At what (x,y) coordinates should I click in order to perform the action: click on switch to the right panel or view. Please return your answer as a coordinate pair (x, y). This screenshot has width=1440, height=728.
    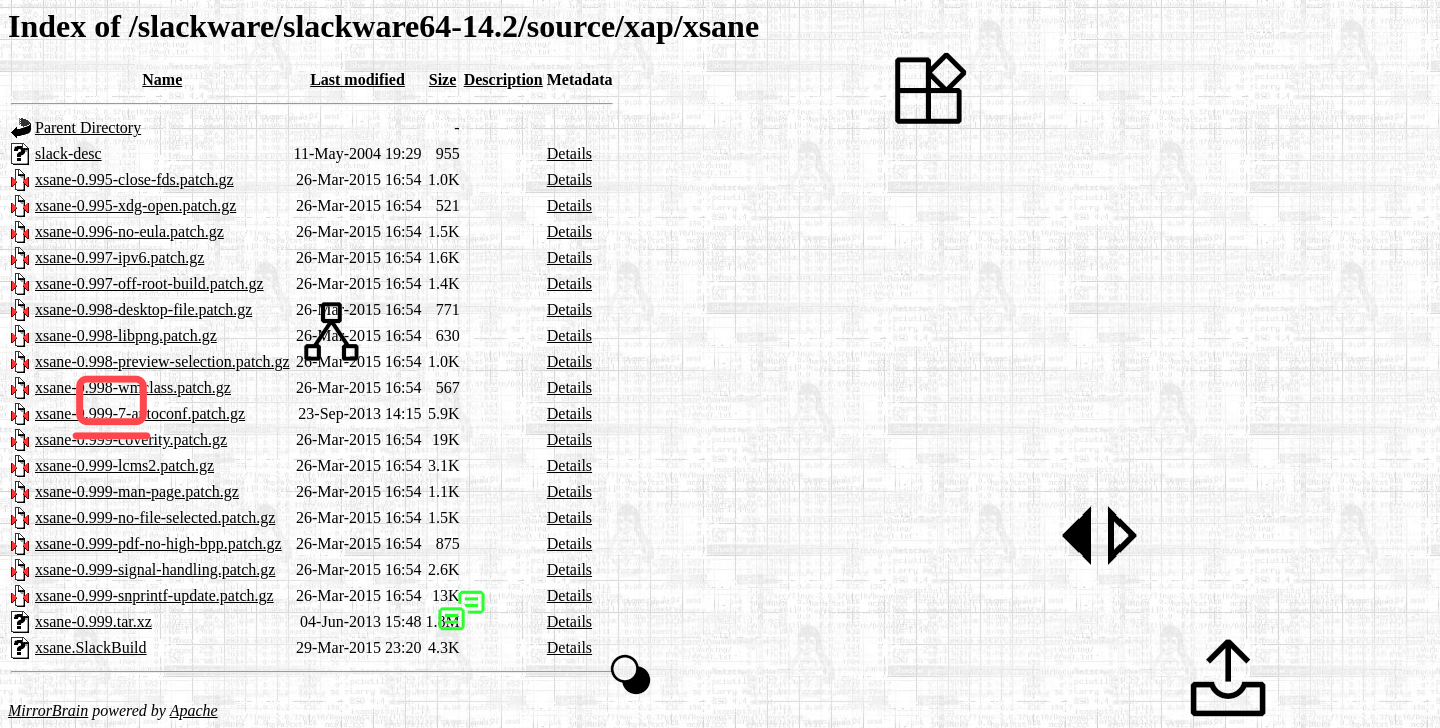
    Looking at the image, I should click on (1099, 535).